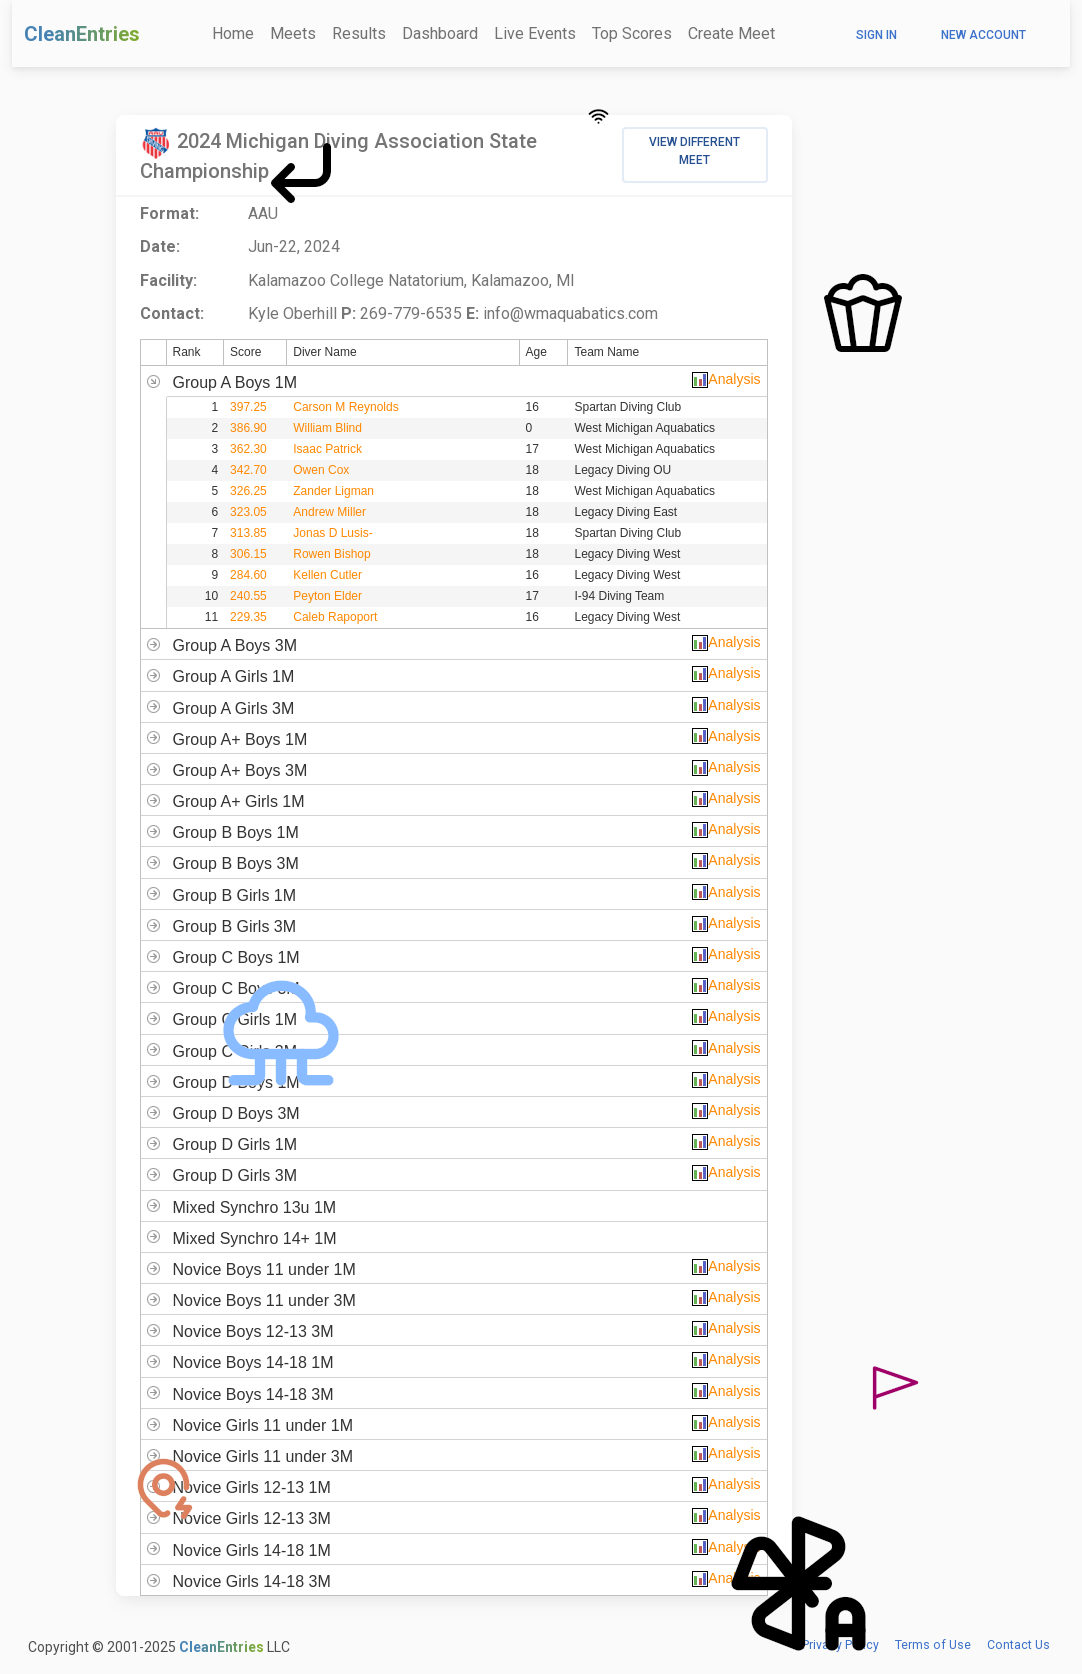  I want to click on indicates active wifi connection, so click(598, 116).